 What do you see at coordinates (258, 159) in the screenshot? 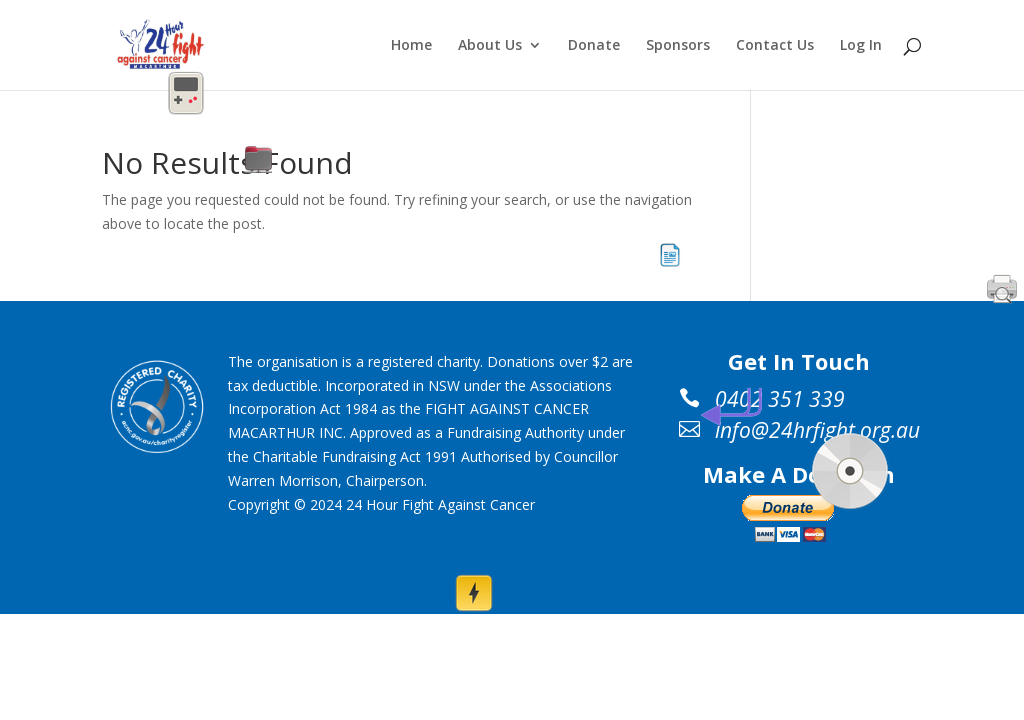
I see `access a remote or network folder` at bounding box center [258, 159].